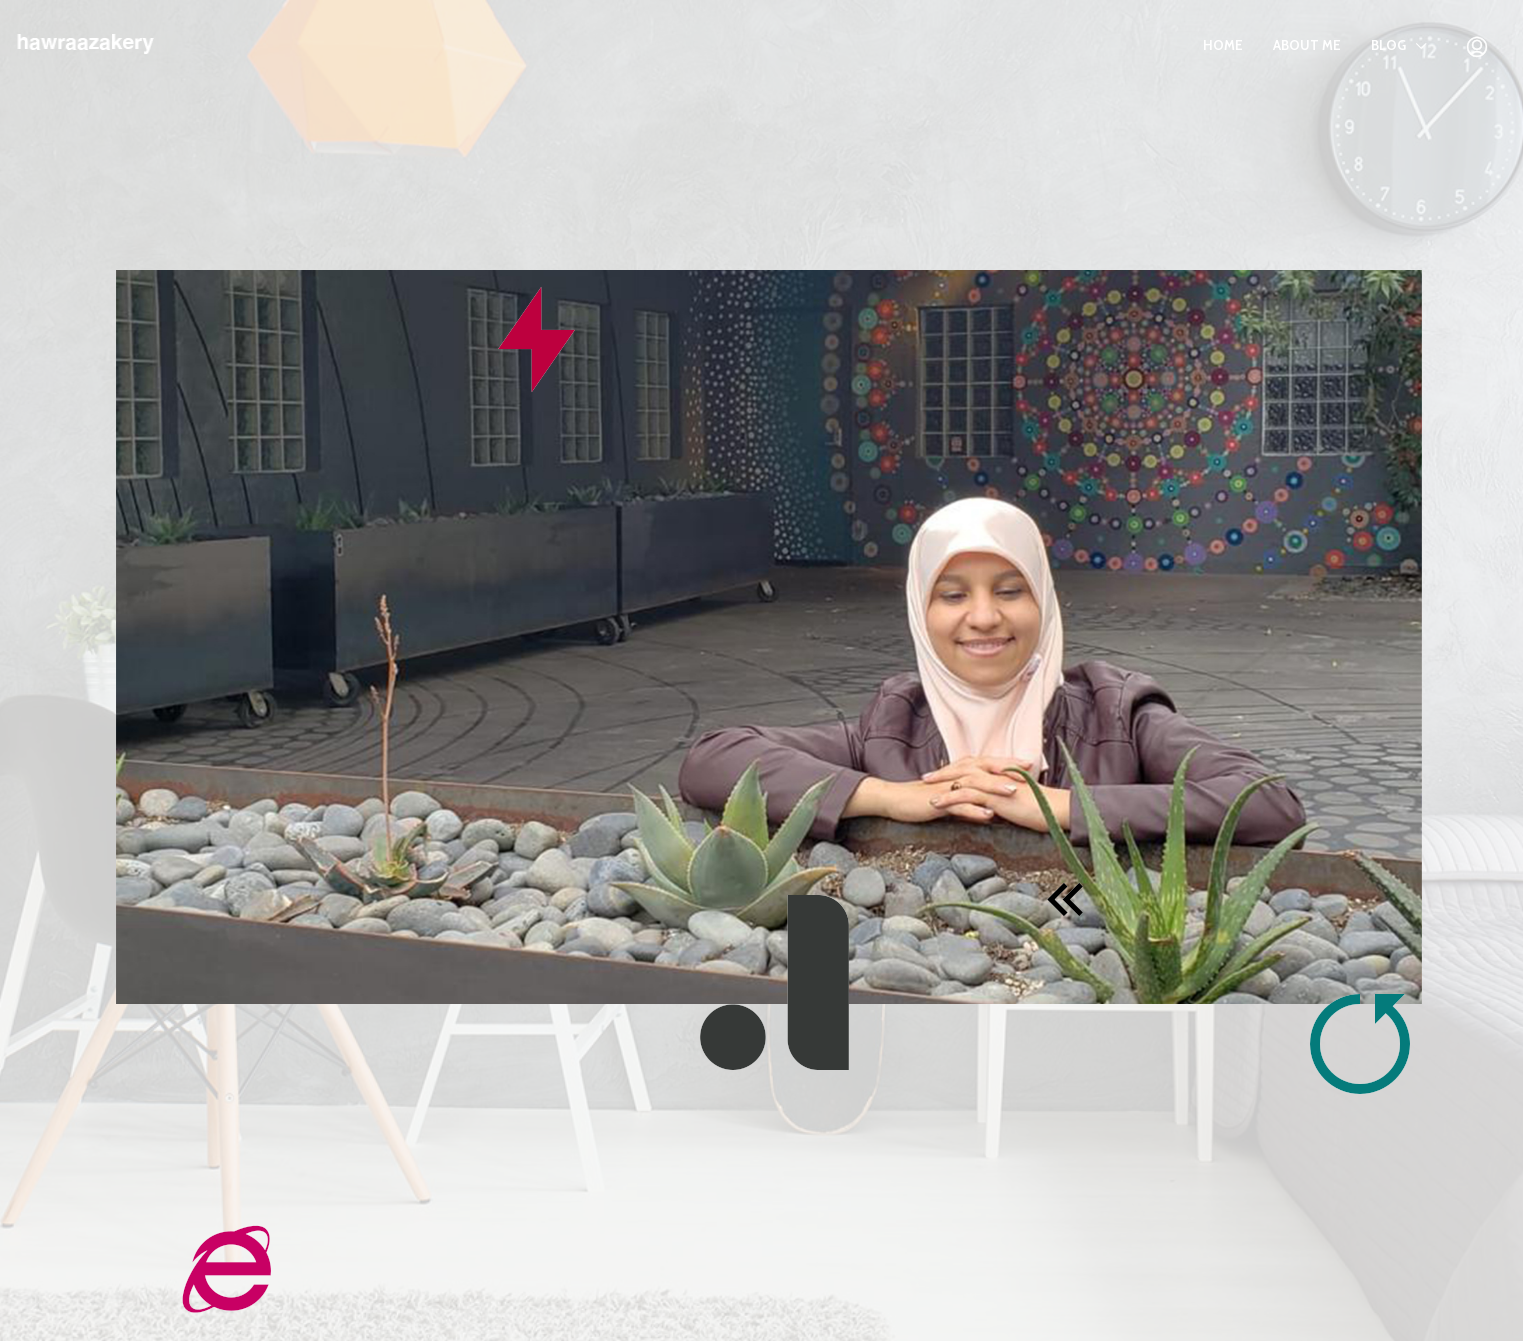 This screenshot has height=1341, width=1523. What do you see at coordinates (229, 1271) in the screenshot?
I see `open link in internet explorer` at bounding box center [229, 1271].